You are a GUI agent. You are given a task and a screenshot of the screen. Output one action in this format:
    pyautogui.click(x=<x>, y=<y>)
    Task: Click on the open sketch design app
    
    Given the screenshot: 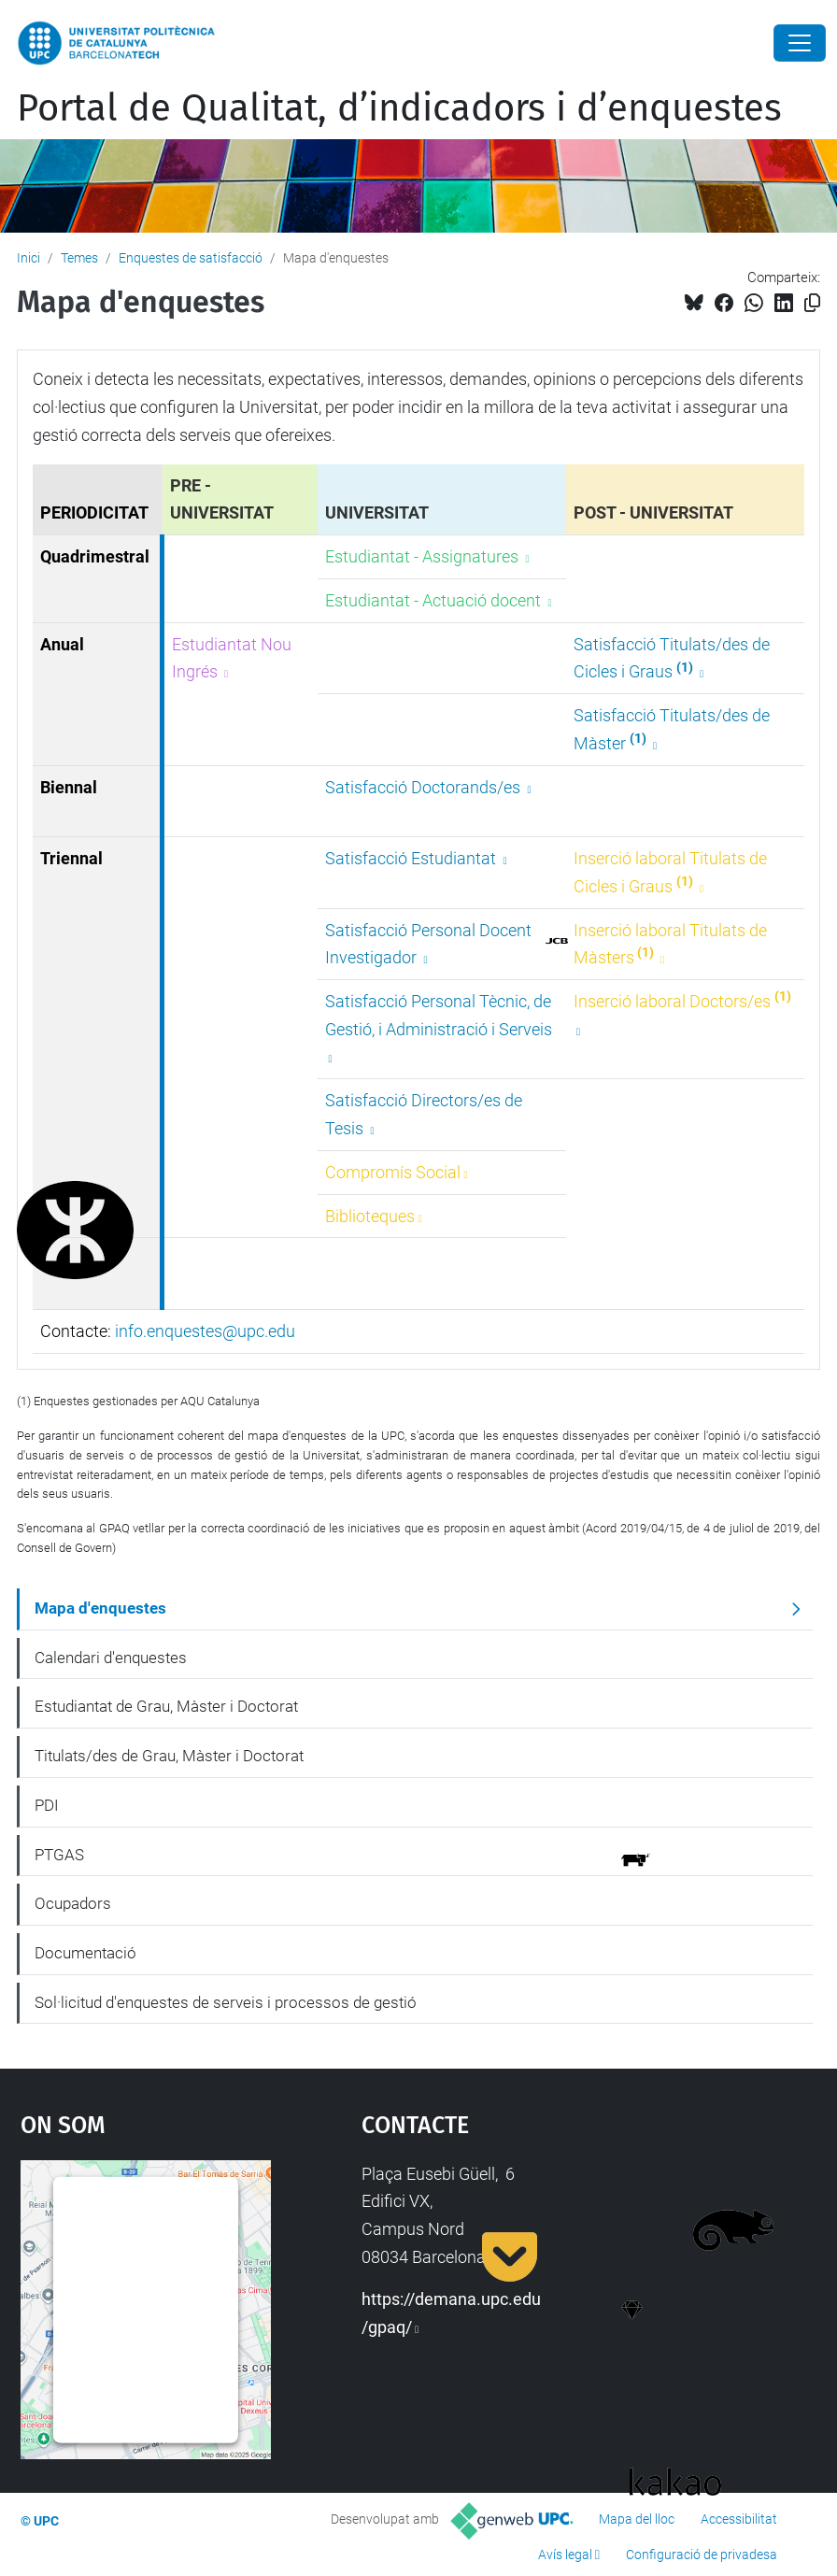 What is the action you would take?
    pyautogui.click(x=631, y=2310)
    